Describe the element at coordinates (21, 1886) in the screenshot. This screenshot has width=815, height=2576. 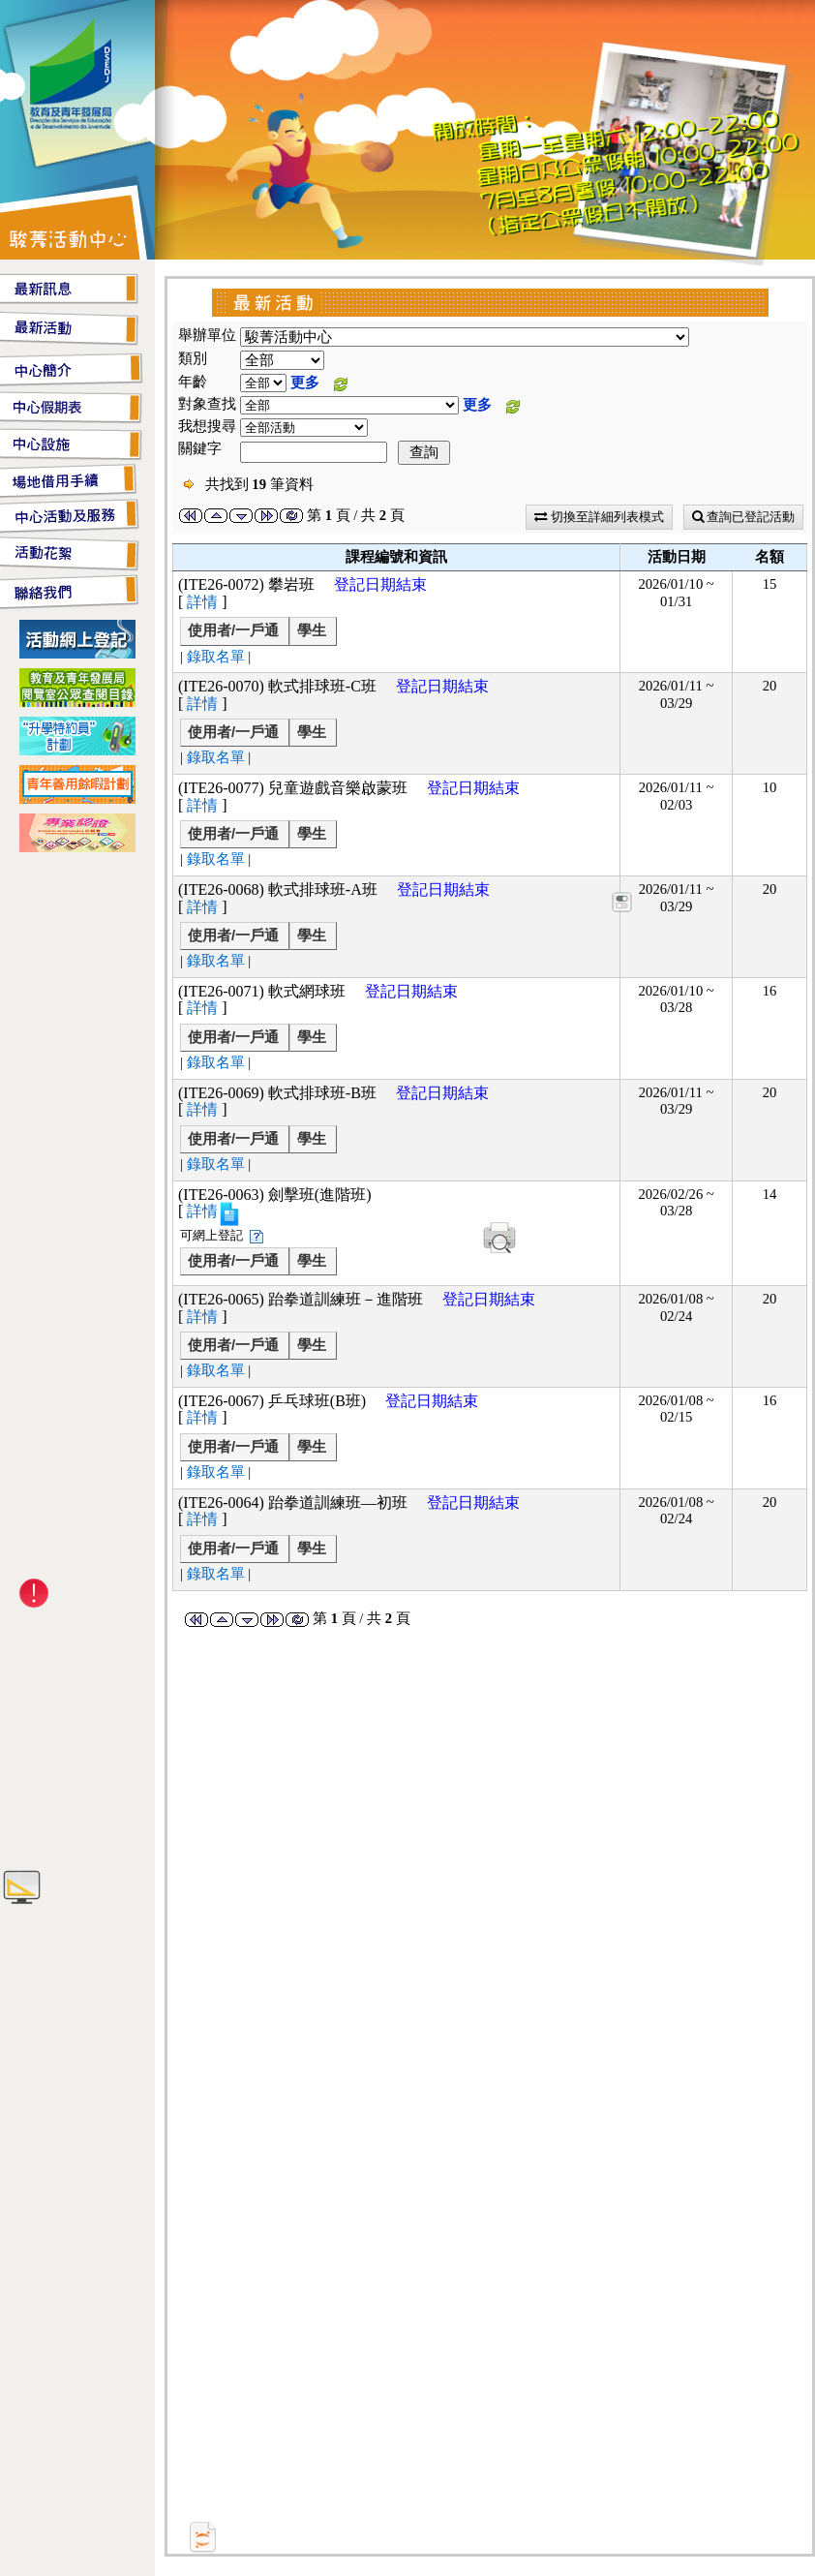
I see `access display settings` at that location.